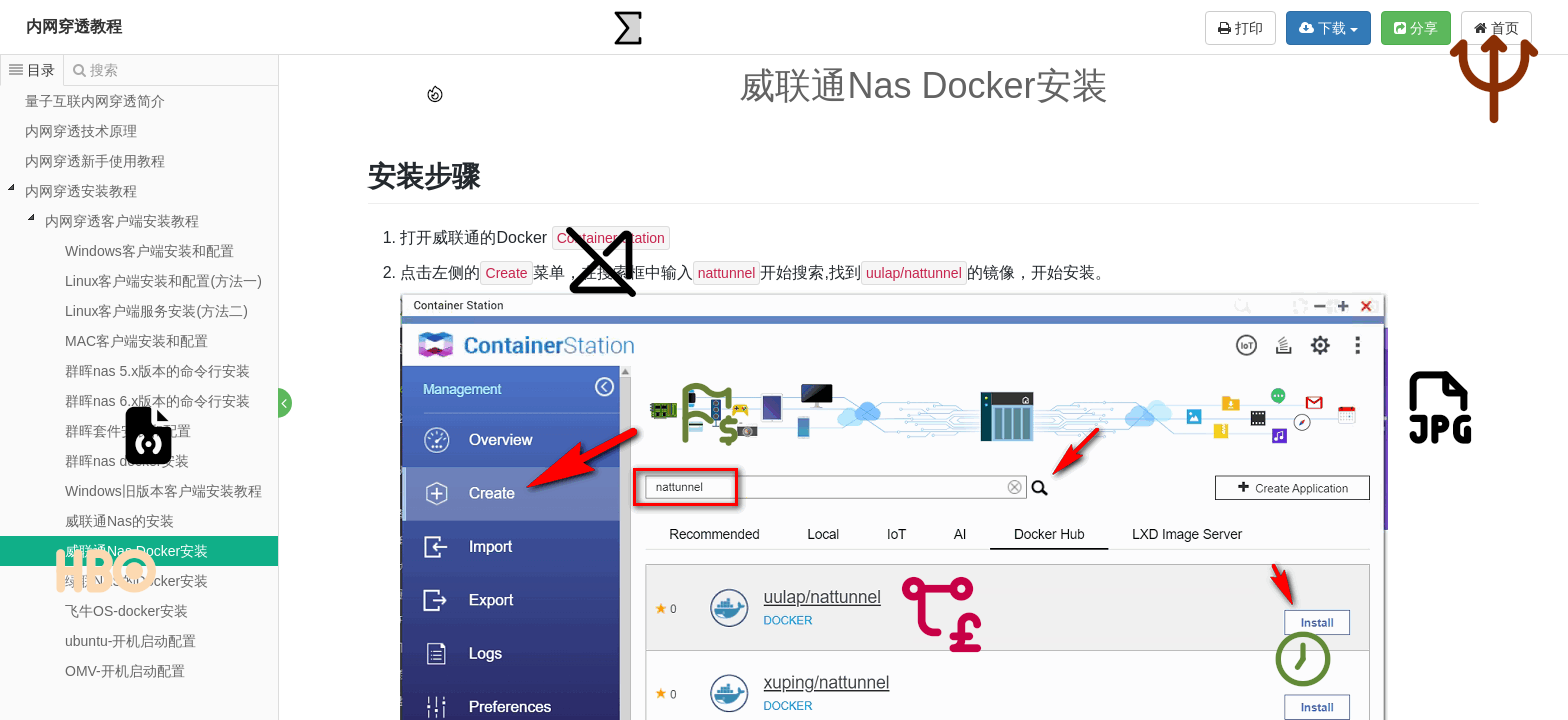  Describe the element at coordinates (104, 571) in the screenshot. I see `open the HBO streaming app` at that location.